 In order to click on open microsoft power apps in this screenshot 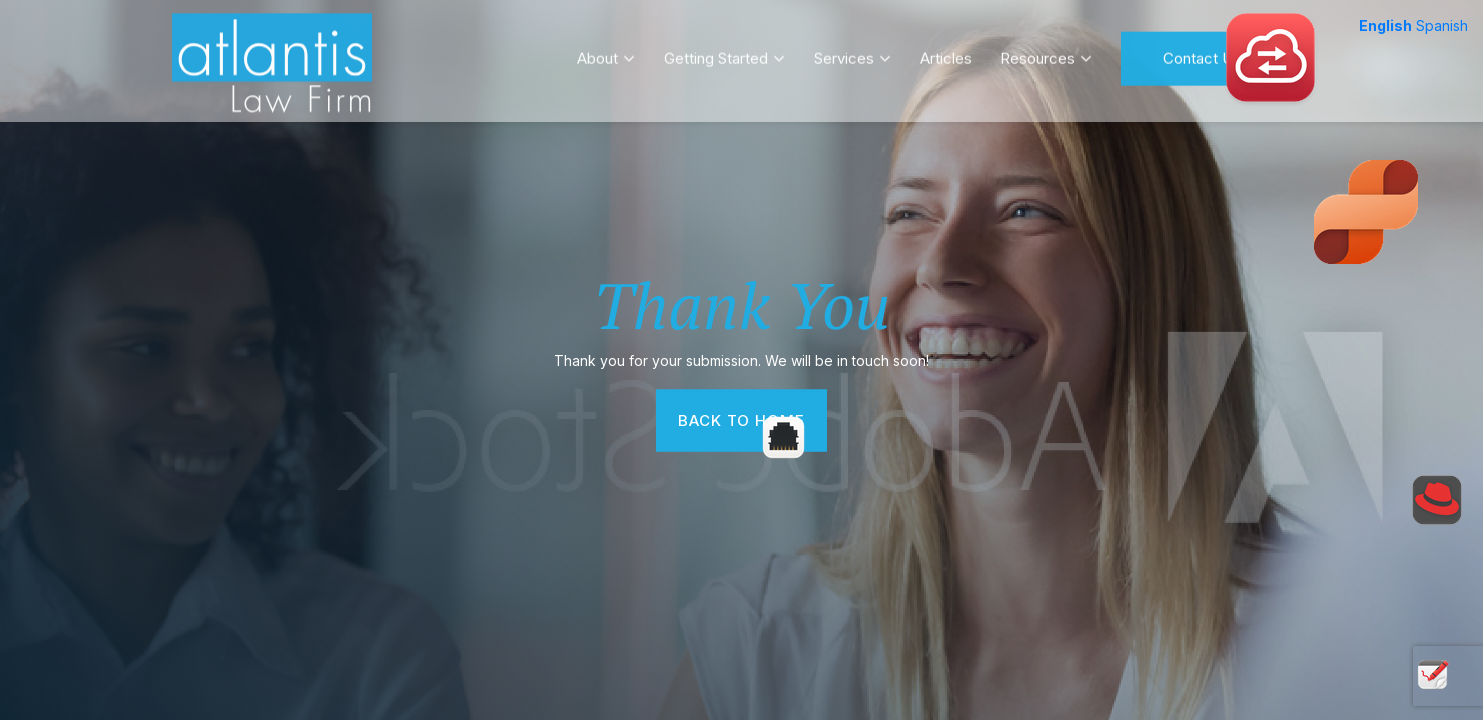, I will do `click(1366, 212)`.